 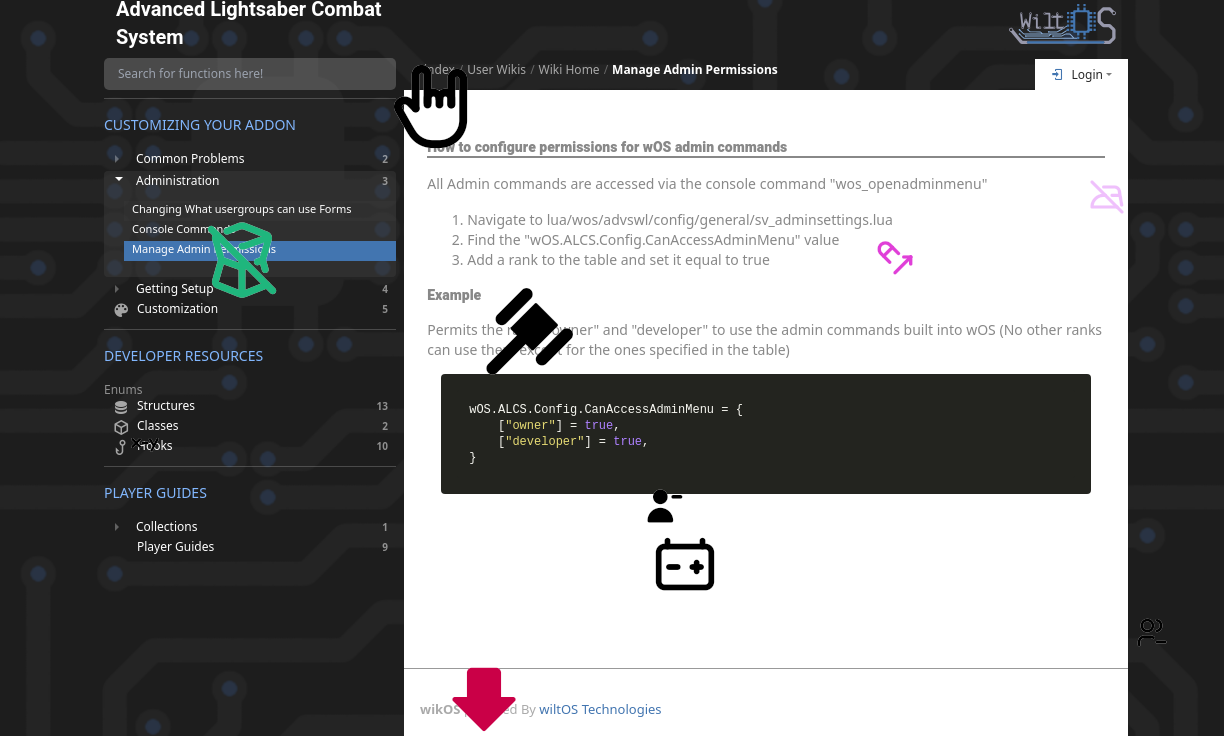 I want to click on do not iron this item, so click(x=1107, y=197).